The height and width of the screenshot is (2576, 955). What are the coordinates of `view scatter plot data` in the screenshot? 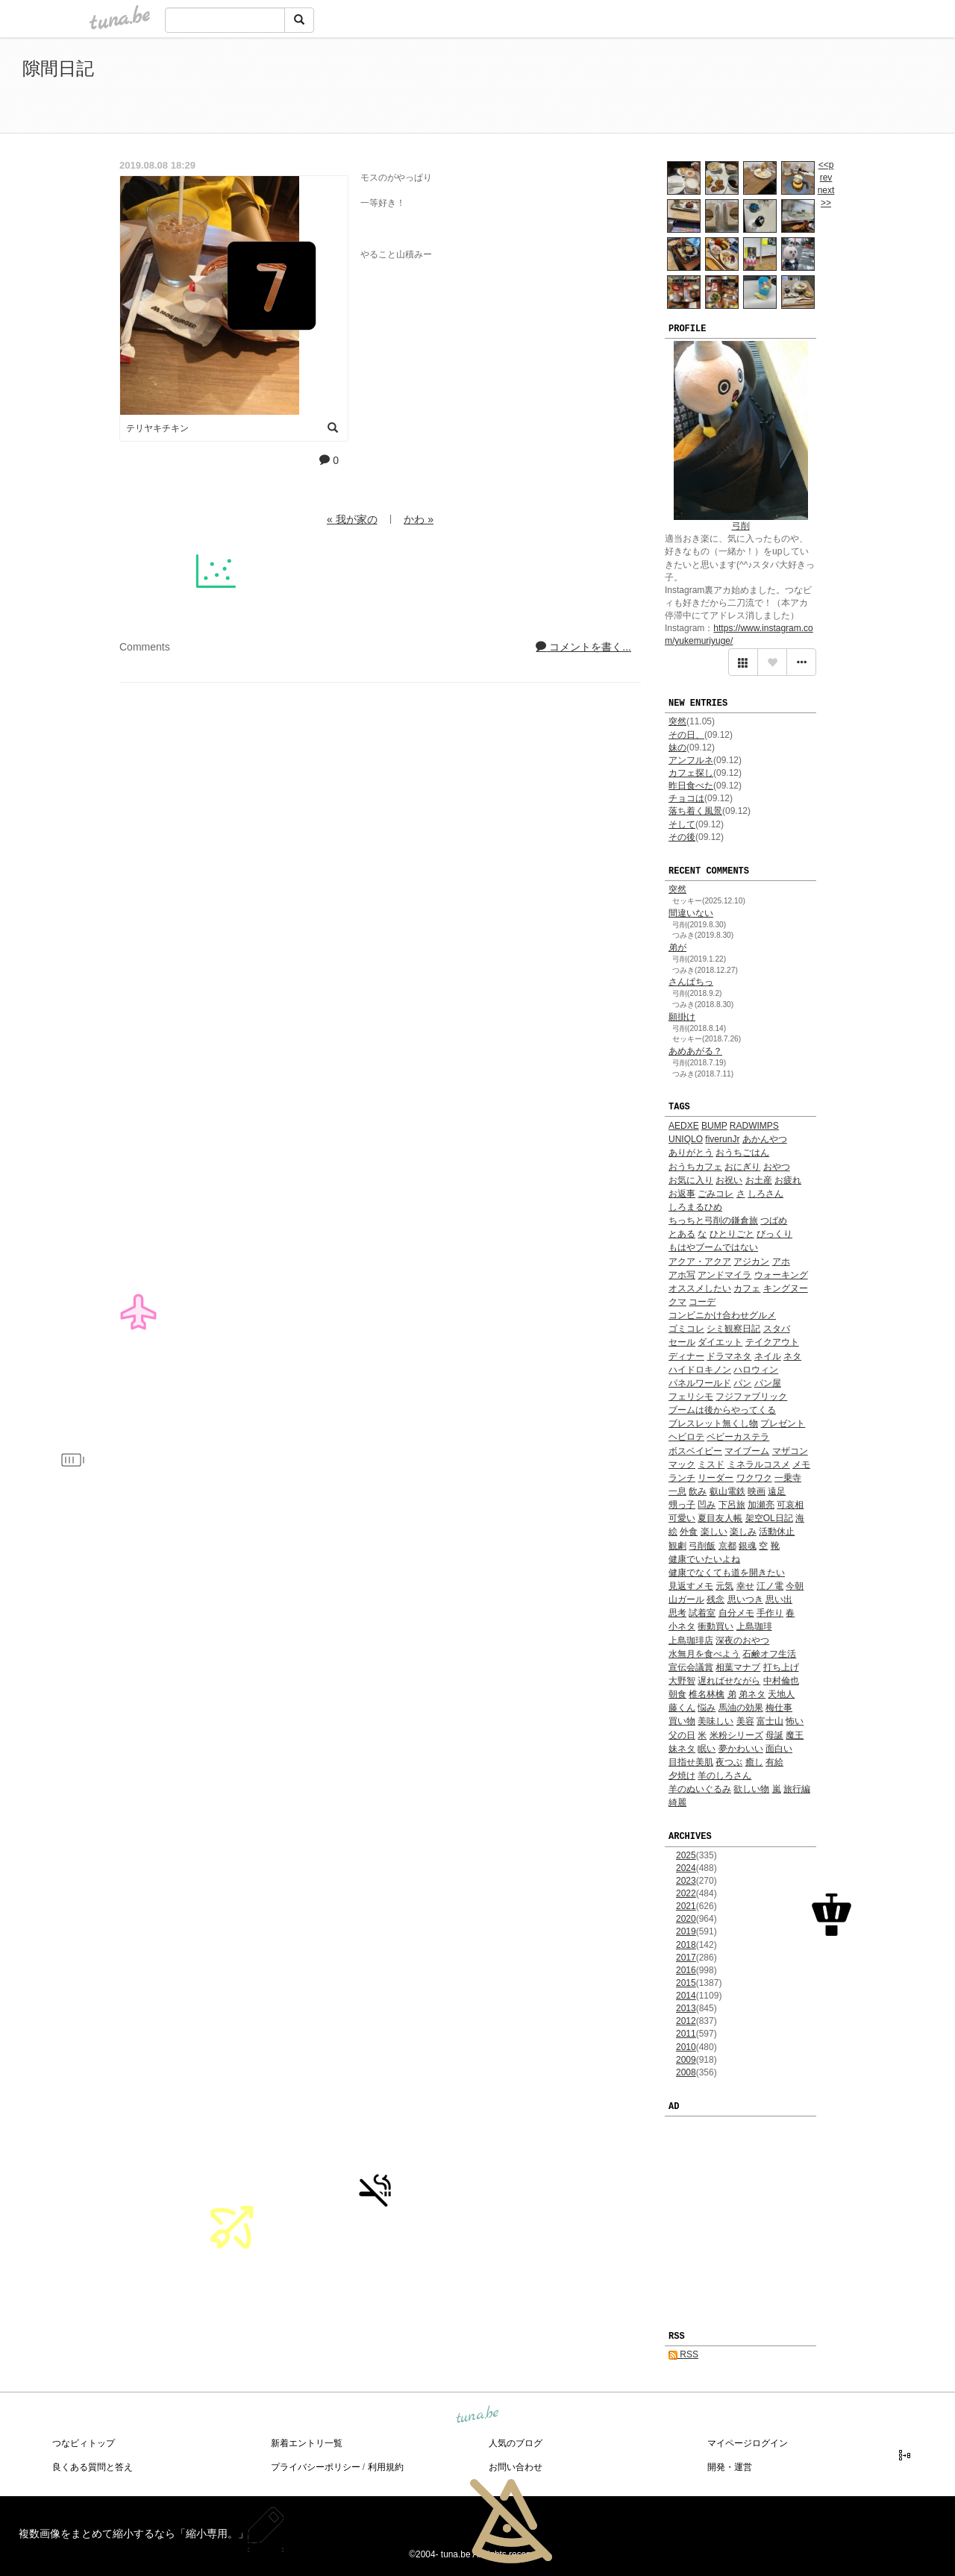 It's located at (216, 571).